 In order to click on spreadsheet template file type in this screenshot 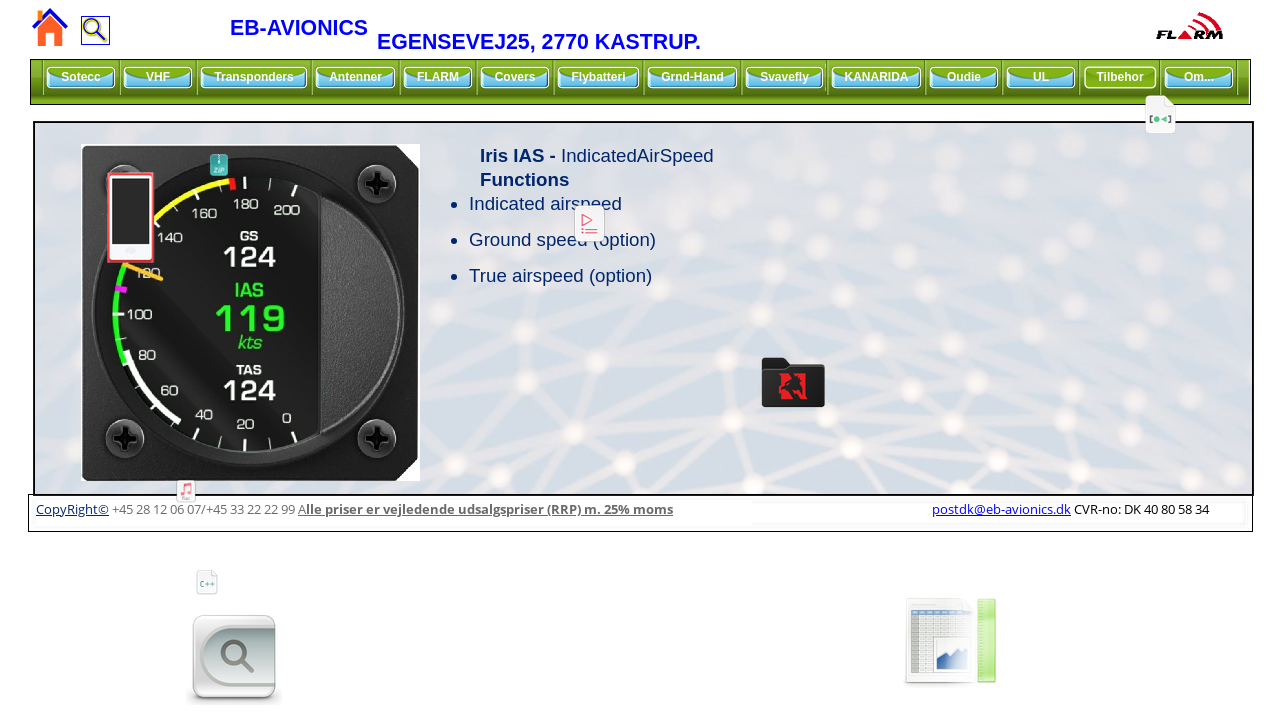, I will do `click(949, 640)`.